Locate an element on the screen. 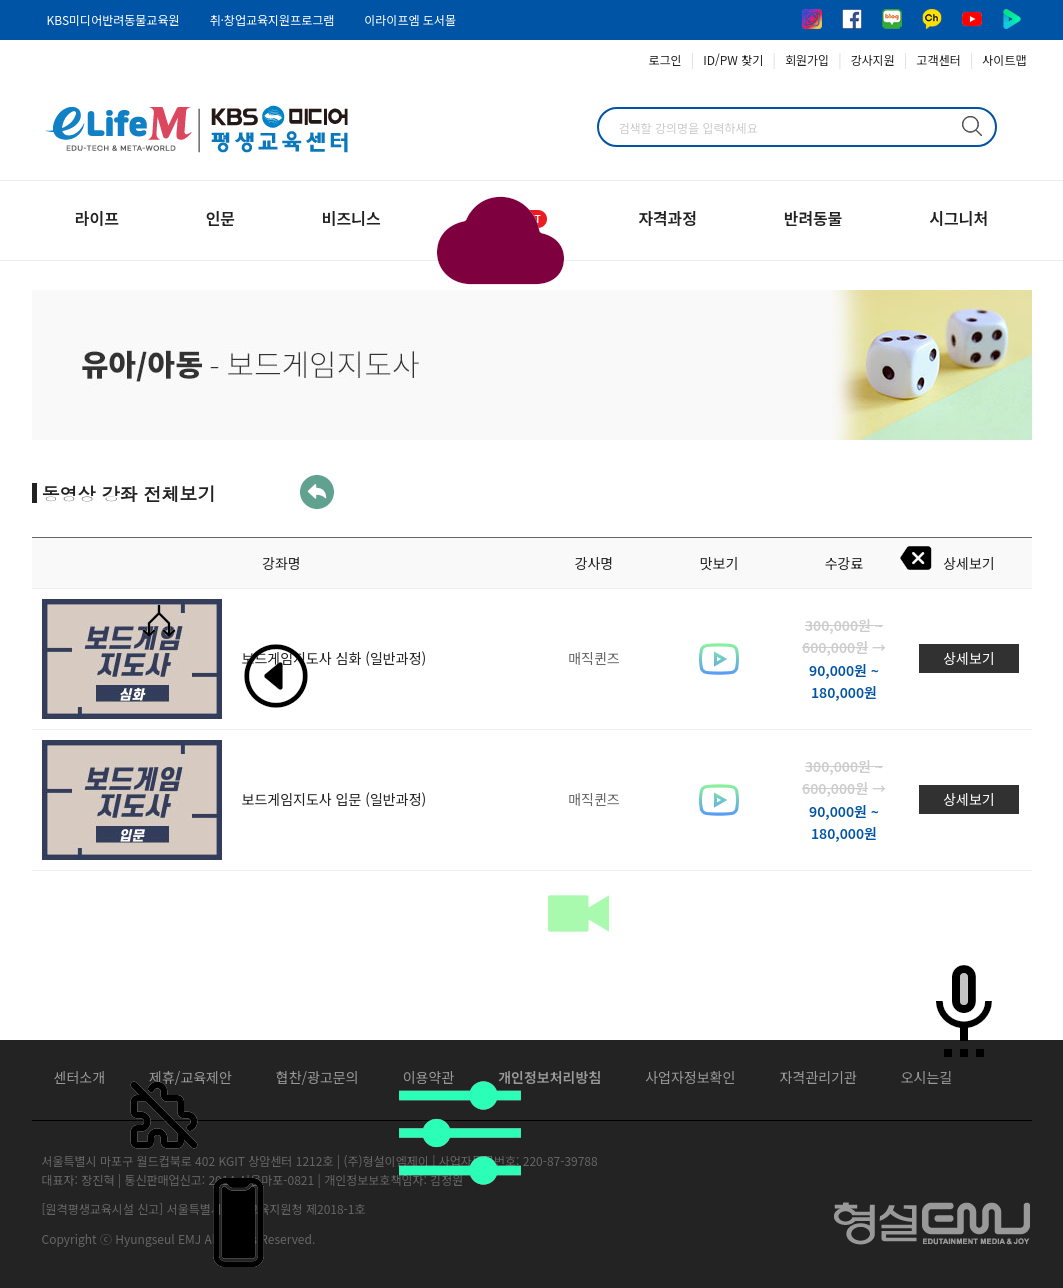 The width and height of the screenshot is (1063, 1288). disable or remove an extension or plugin is located at coordinates (164, 1115).